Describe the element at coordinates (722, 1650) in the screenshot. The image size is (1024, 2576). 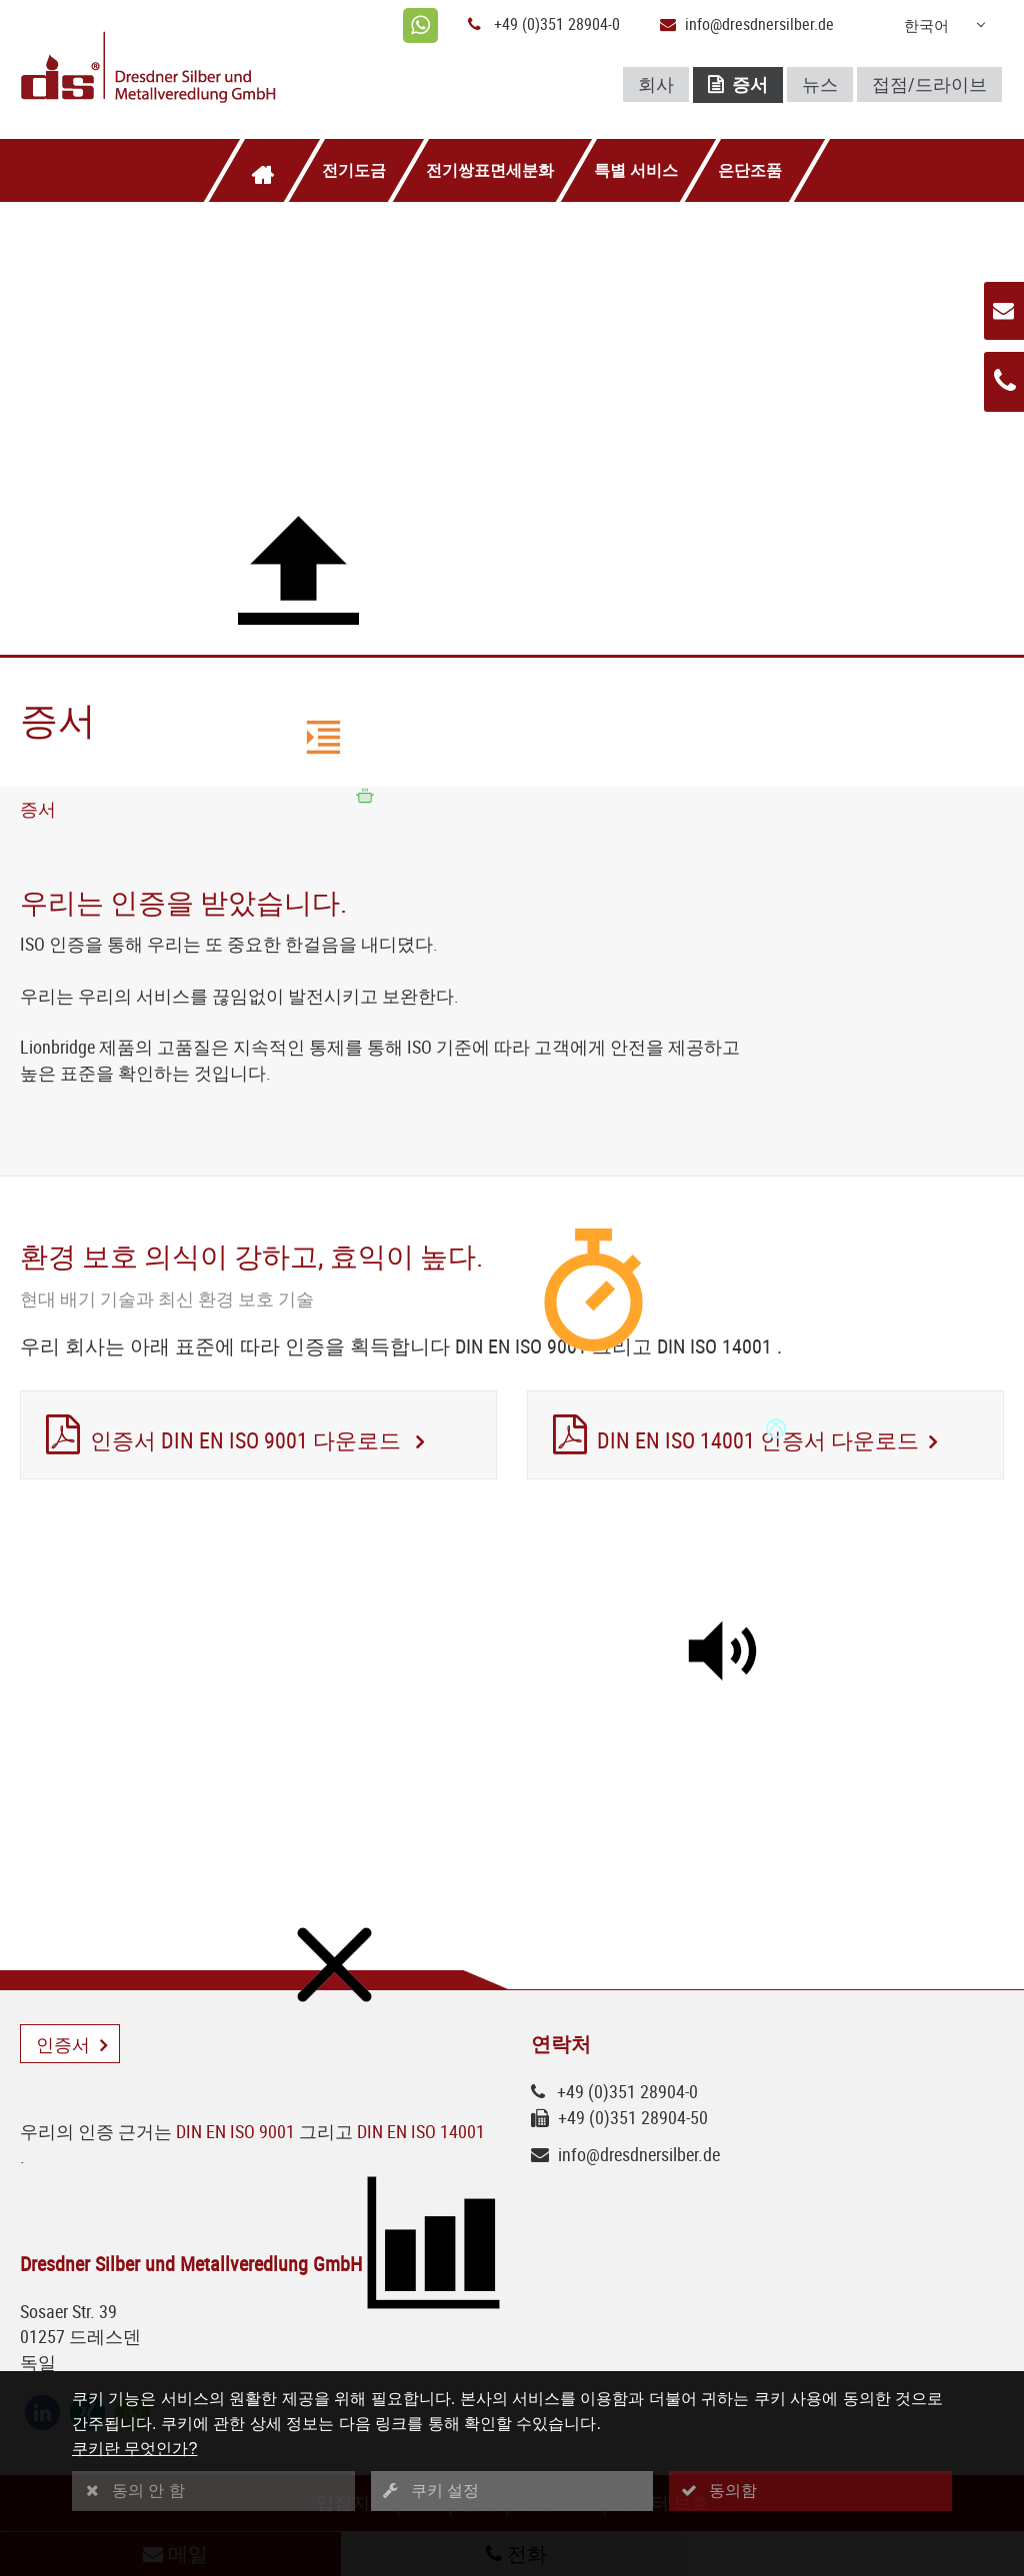
I see `increase audio volume` at that location.